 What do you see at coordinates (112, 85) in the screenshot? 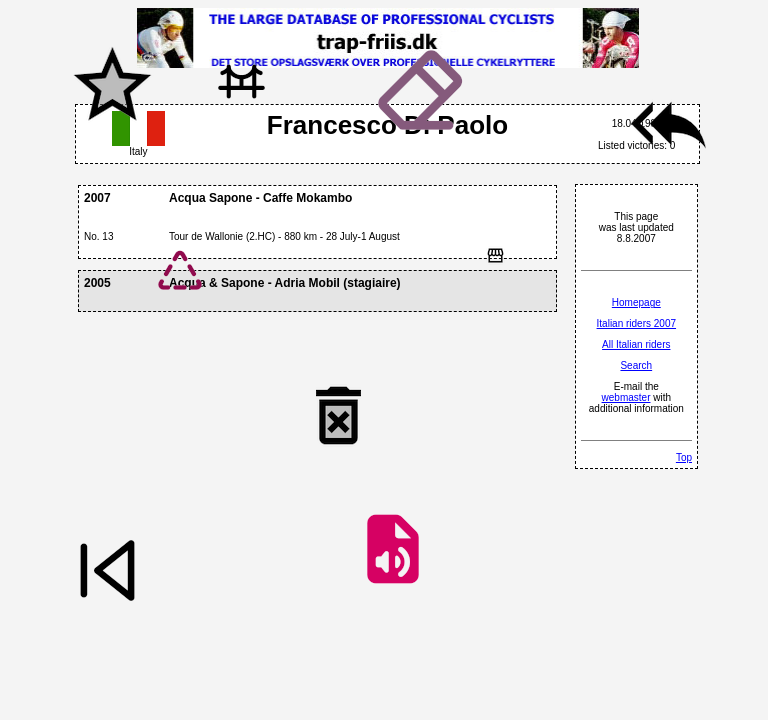
I see `add item to favorites` at bounding box center [112, 85].